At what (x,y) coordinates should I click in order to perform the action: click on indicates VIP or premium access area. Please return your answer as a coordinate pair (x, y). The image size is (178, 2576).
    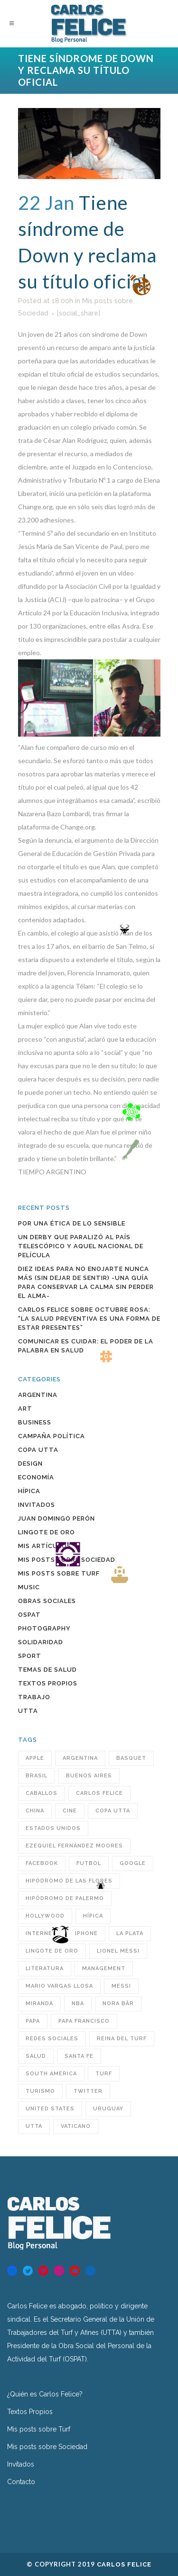
    Looking at the image, I should click on (101, 1885).